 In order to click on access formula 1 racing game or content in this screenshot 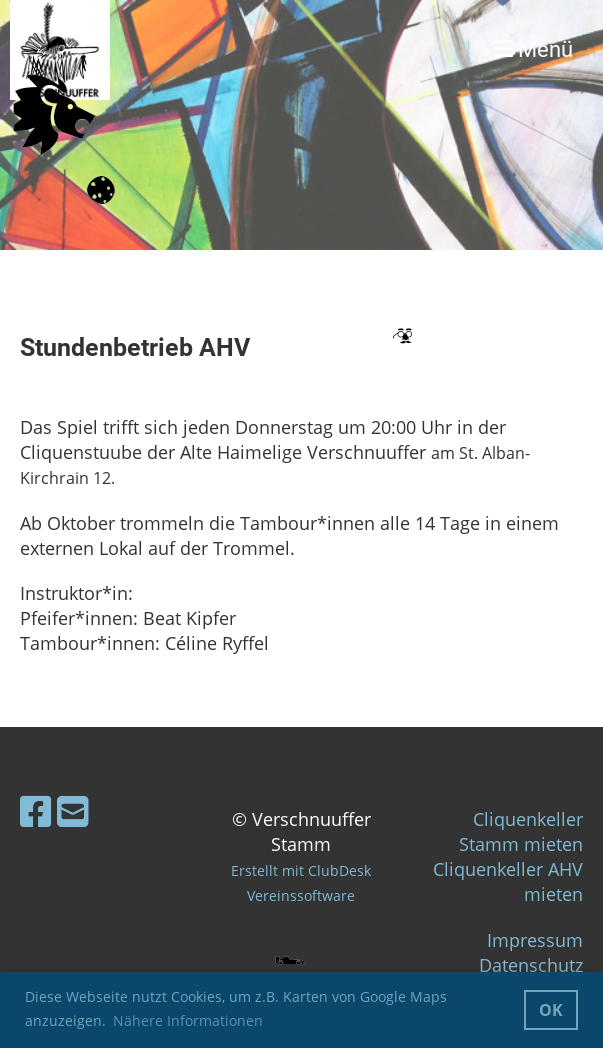, I will do `click(290, 960)`.